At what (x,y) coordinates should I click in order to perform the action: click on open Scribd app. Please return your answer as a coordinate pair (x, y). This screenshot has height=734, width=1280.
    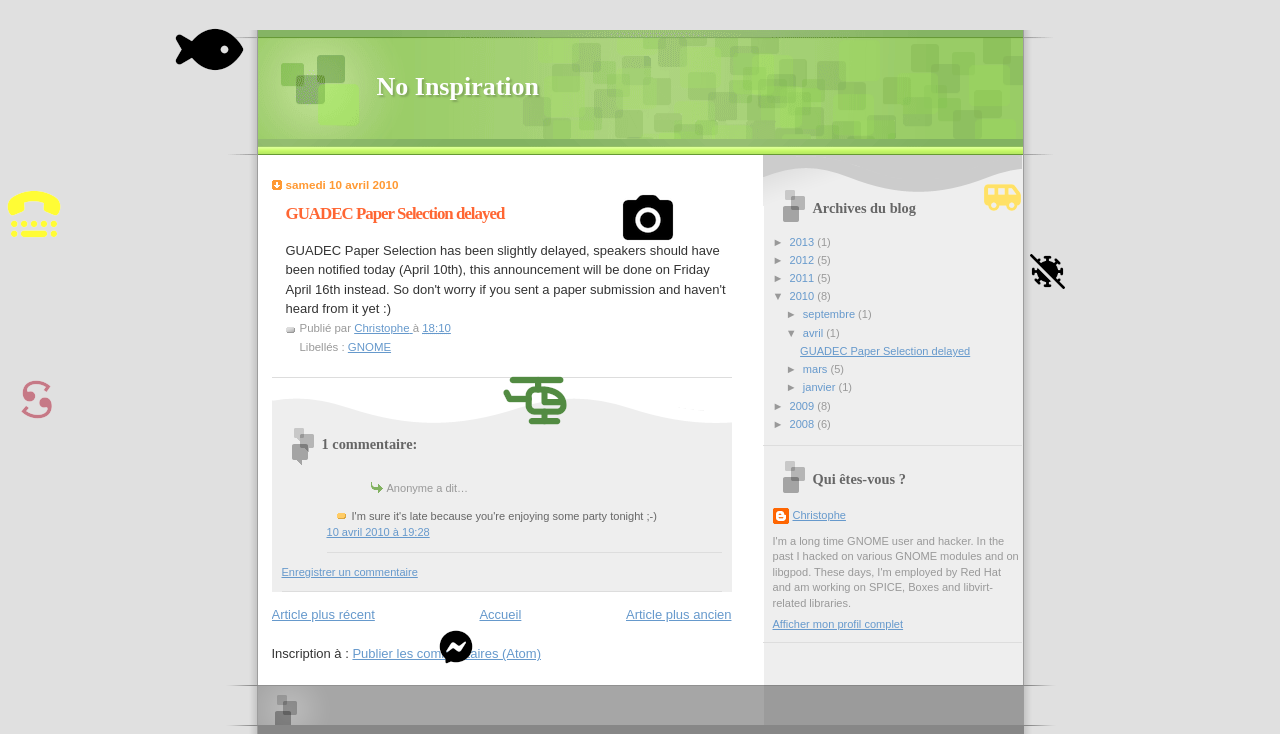
    Looking at the image, I should click on (36, 399).